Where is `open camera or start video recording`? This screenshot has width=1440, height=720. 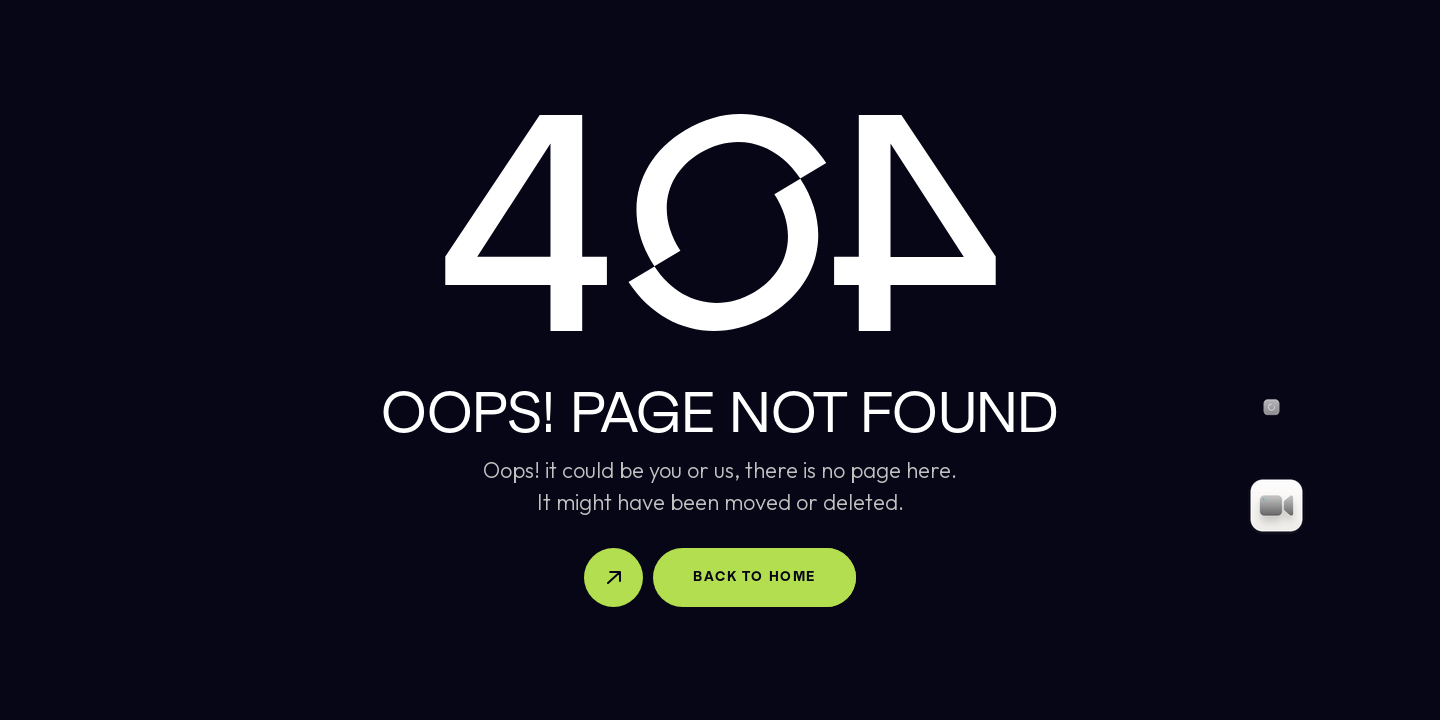
open camera or start video recording is located at coordinates (1276, 505).